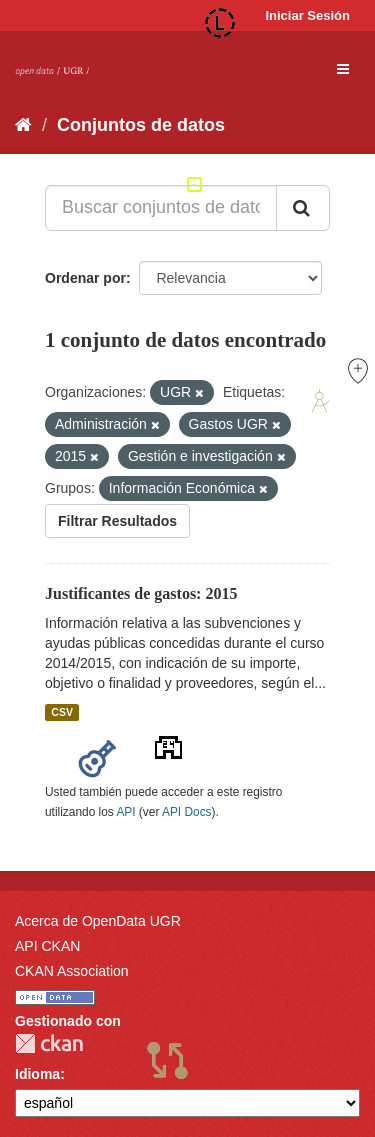  What do you see at coordinates (194, 184) in the screenshot?
I see `roll the dice or generate a random result` at bounding box center [194, 184].